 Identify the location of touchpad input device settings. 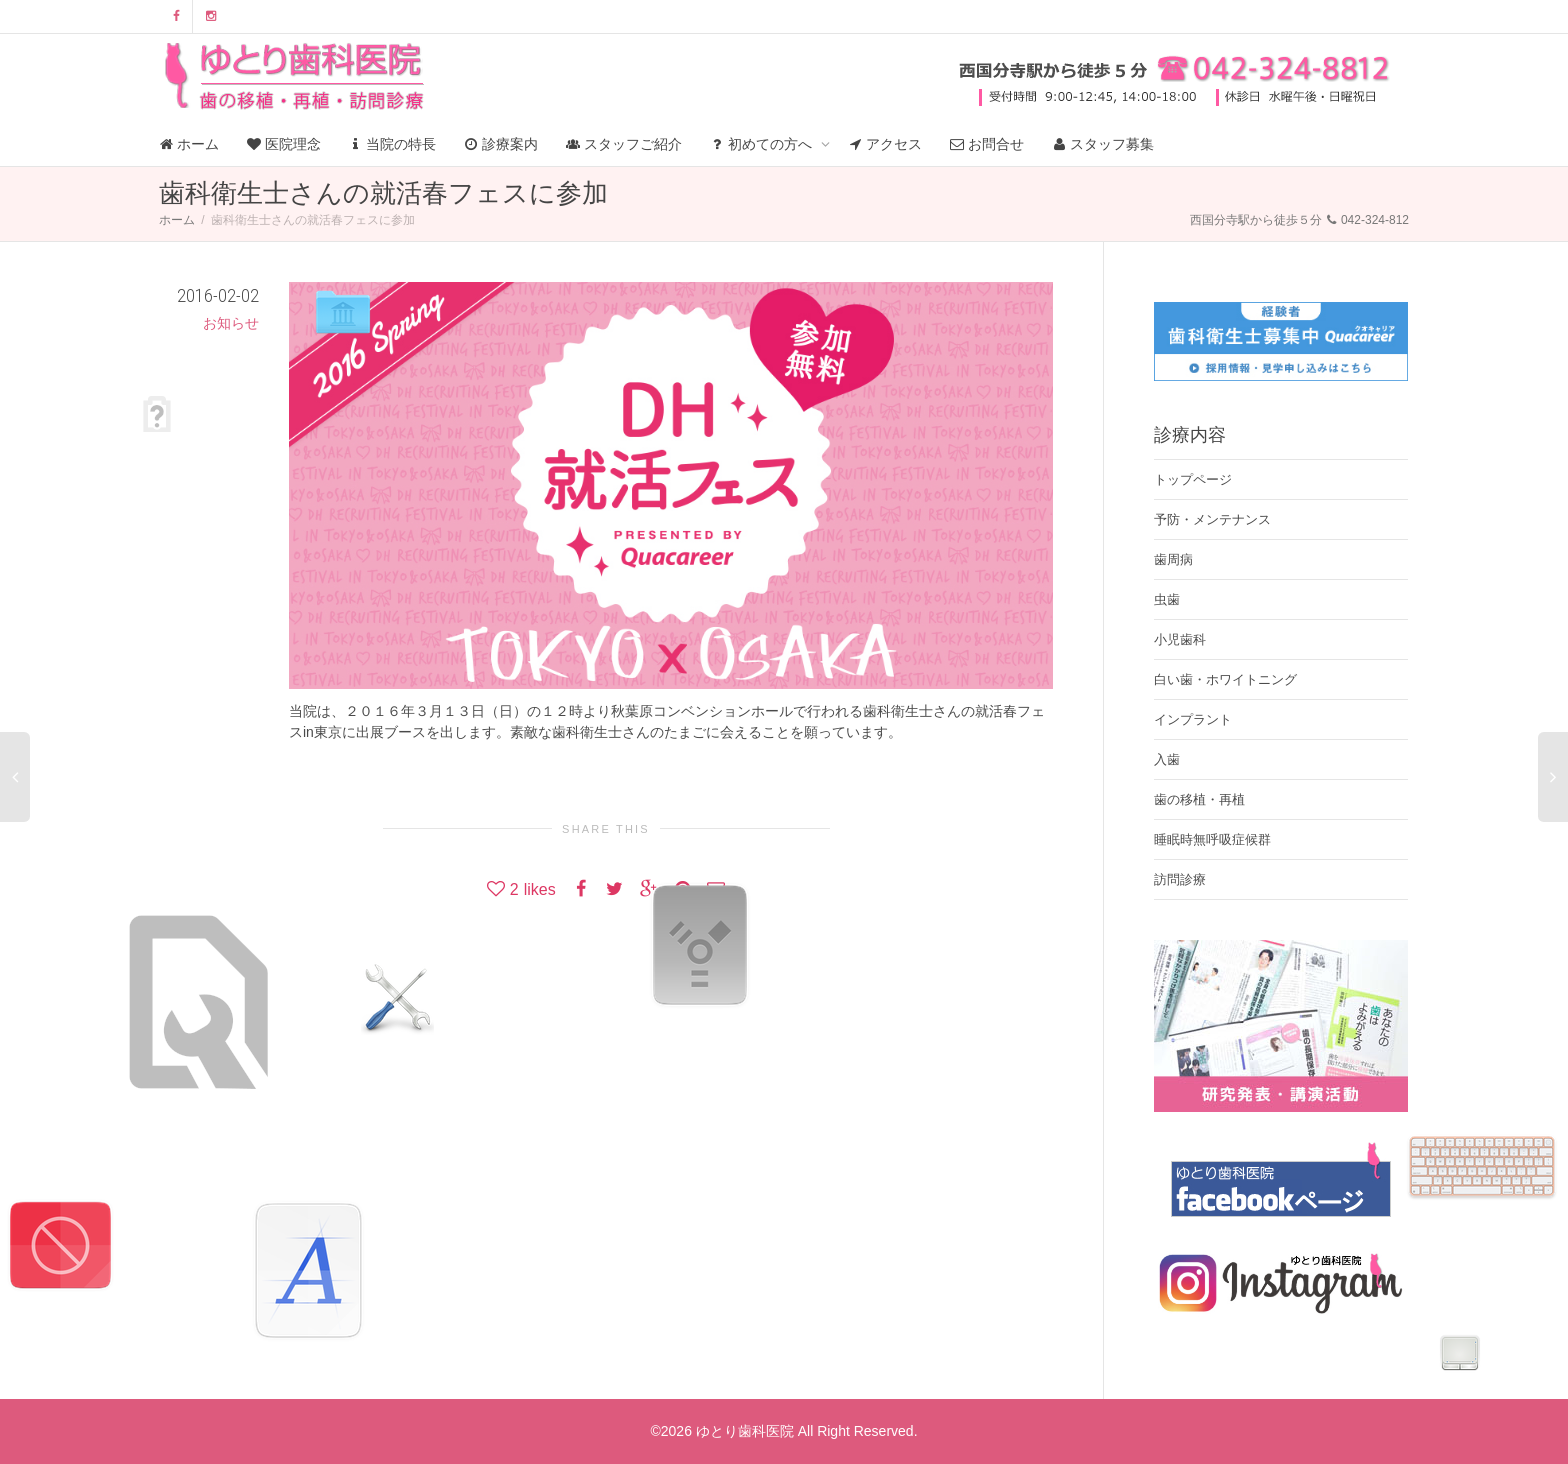
(1459, 1354).